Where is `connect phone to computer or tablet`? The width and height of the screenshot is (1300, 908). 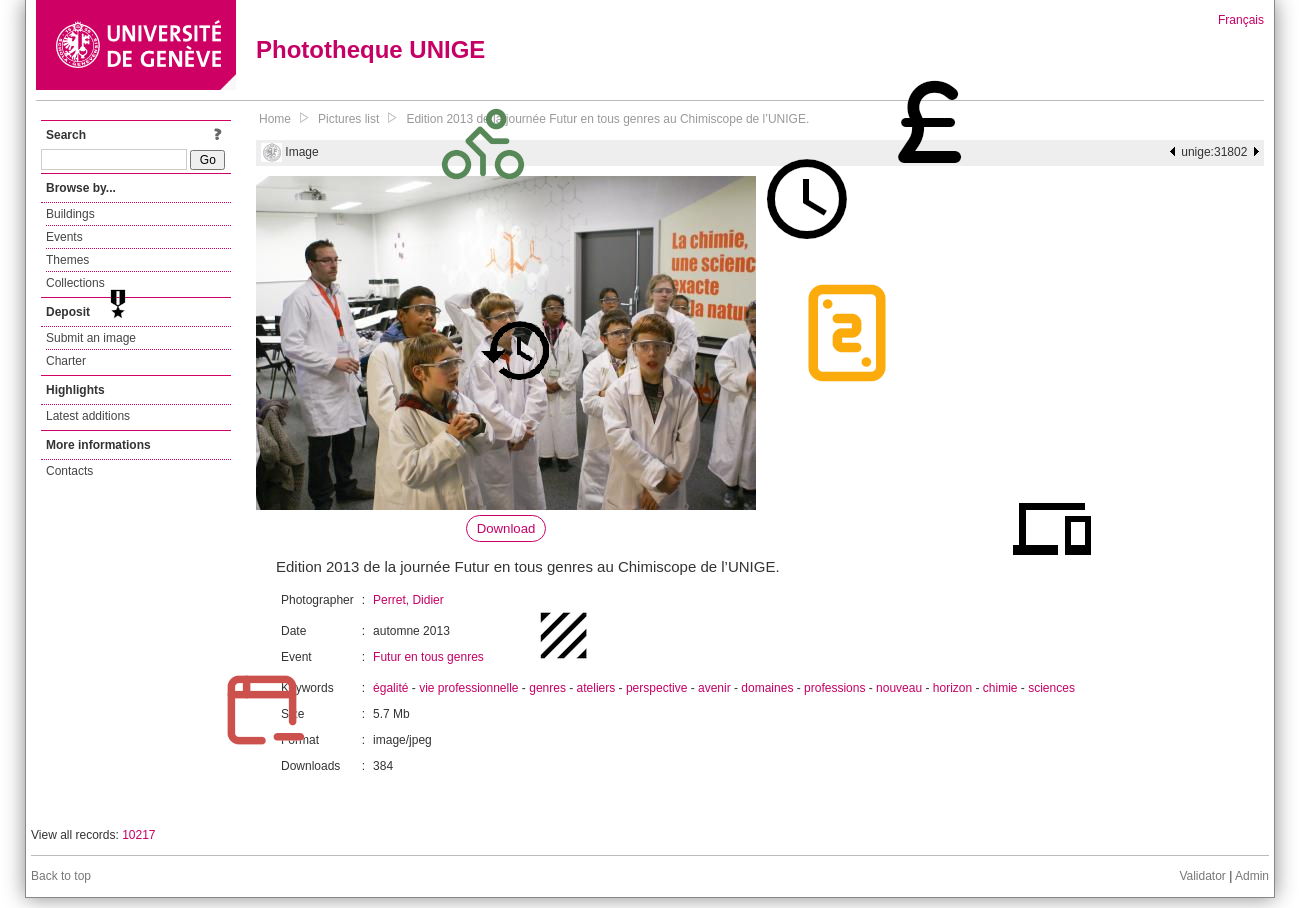 connect phone to computer or tablet is located at coordinates (1052, 529).